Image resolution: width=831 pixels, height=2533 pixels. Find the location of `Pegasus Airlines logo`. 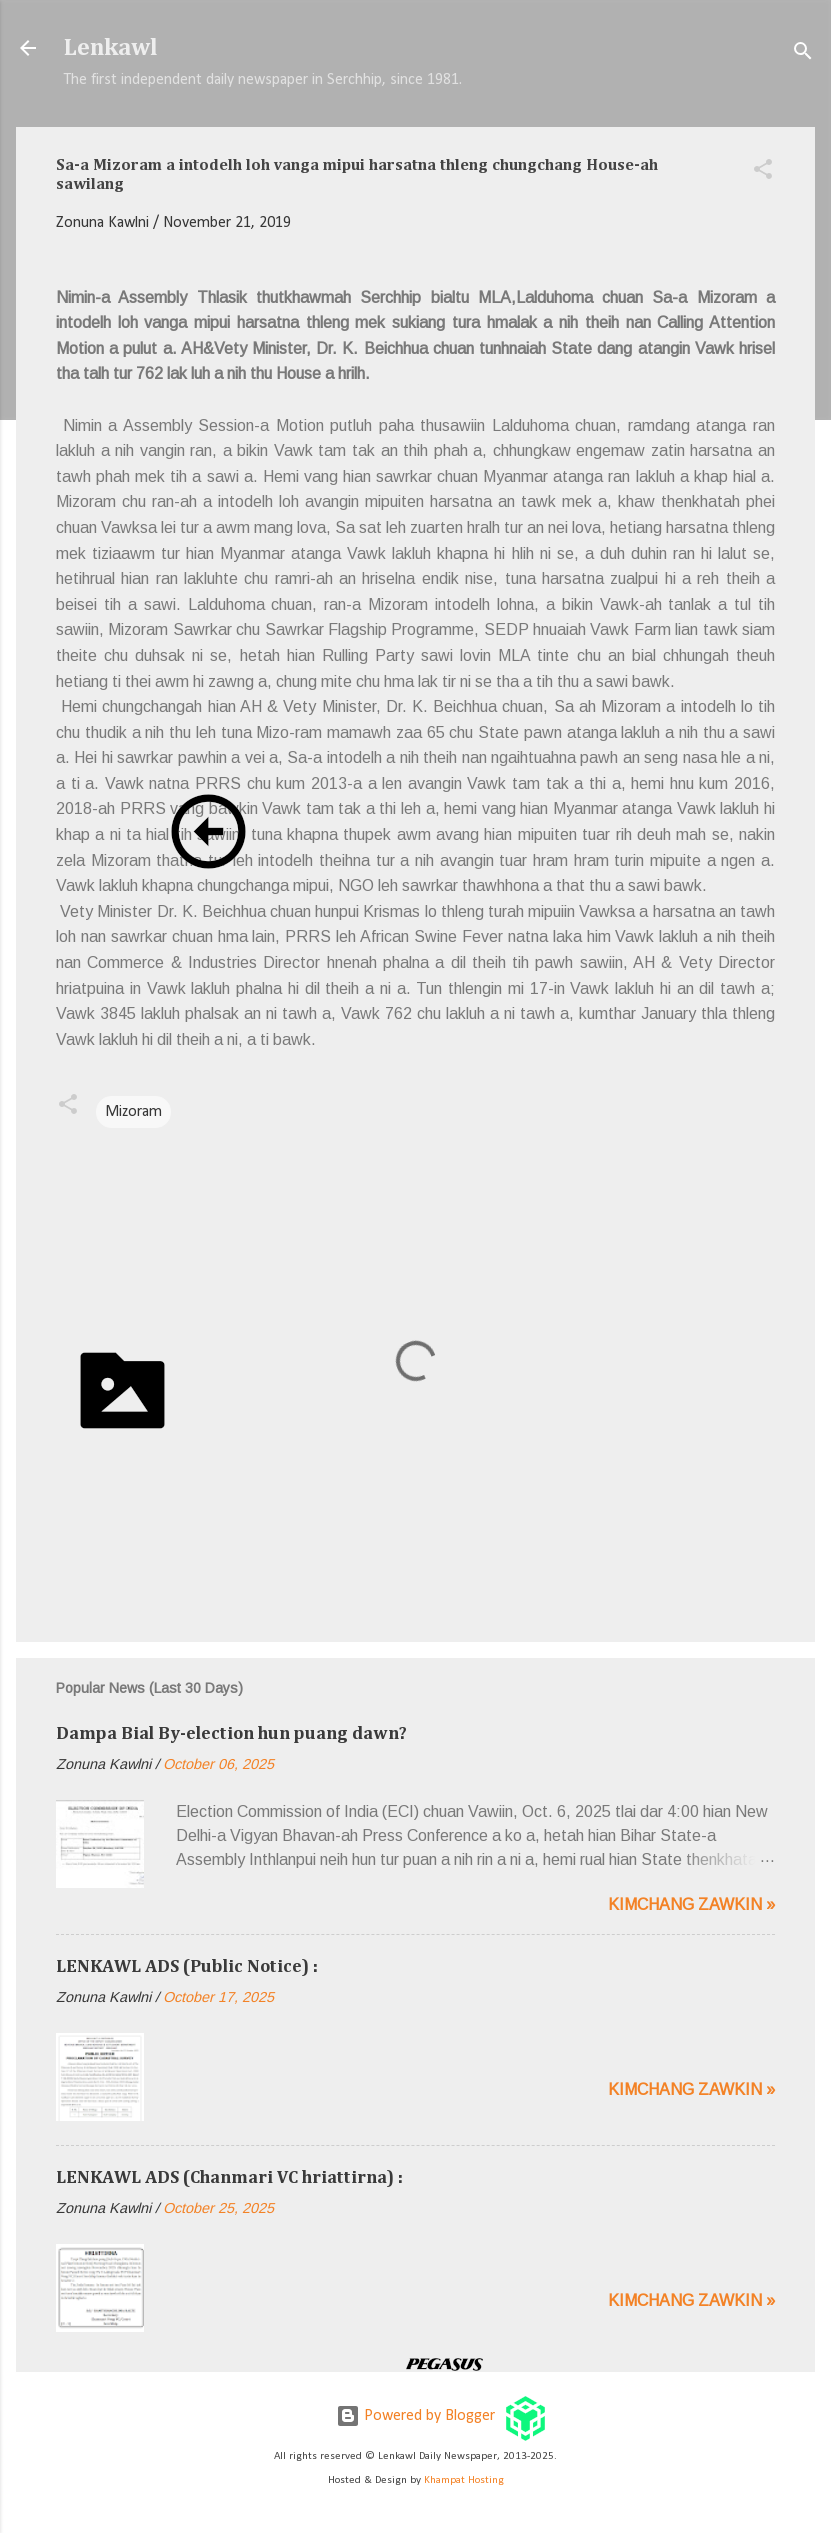

Pegasus Airlines logo is located at coordinates (444, 2364).